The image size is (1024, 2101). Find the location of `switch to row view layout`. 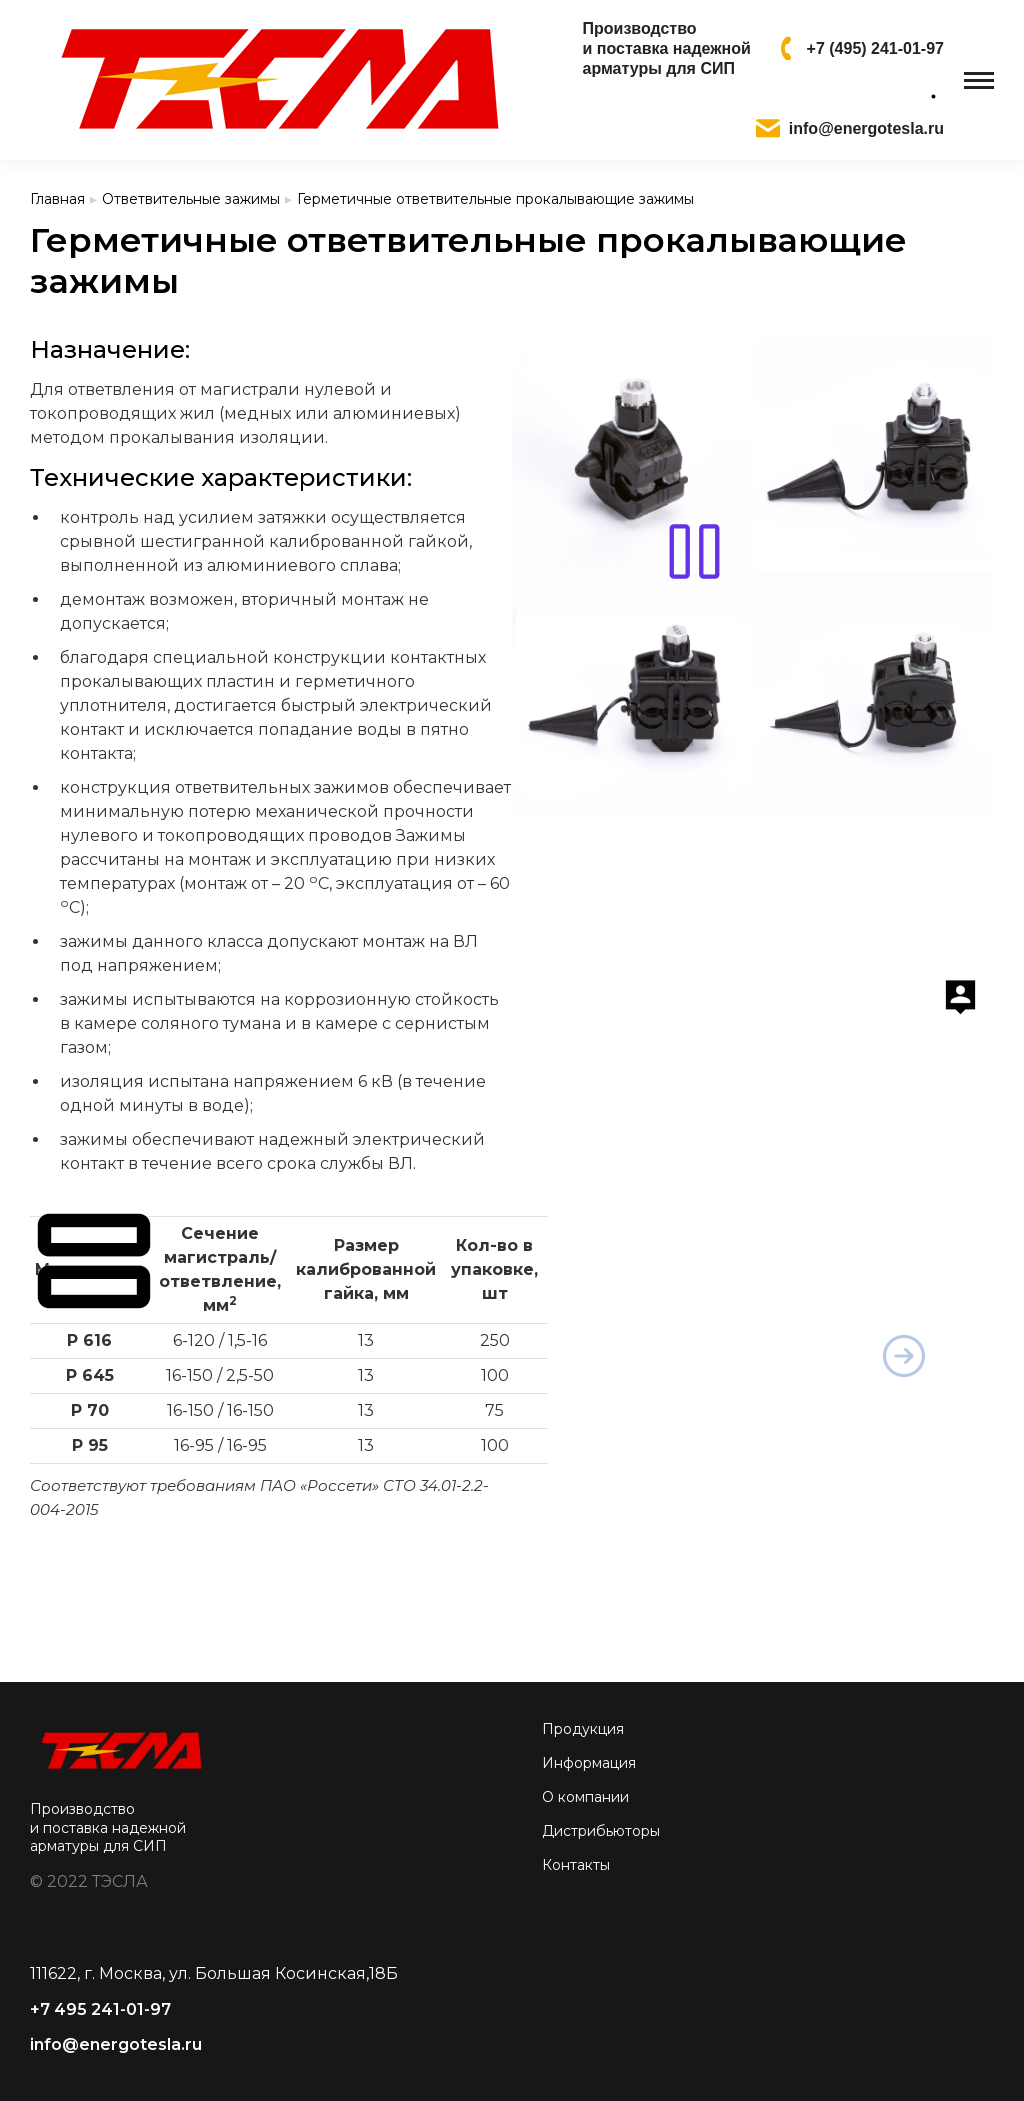

switch to row view layout is located at coordinates (94, 1261).